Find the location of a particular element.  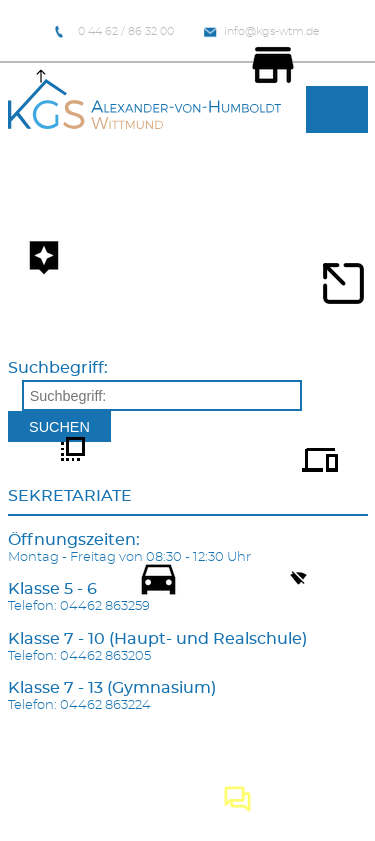

access the store or marketplace is located at coordinates (273, 65).